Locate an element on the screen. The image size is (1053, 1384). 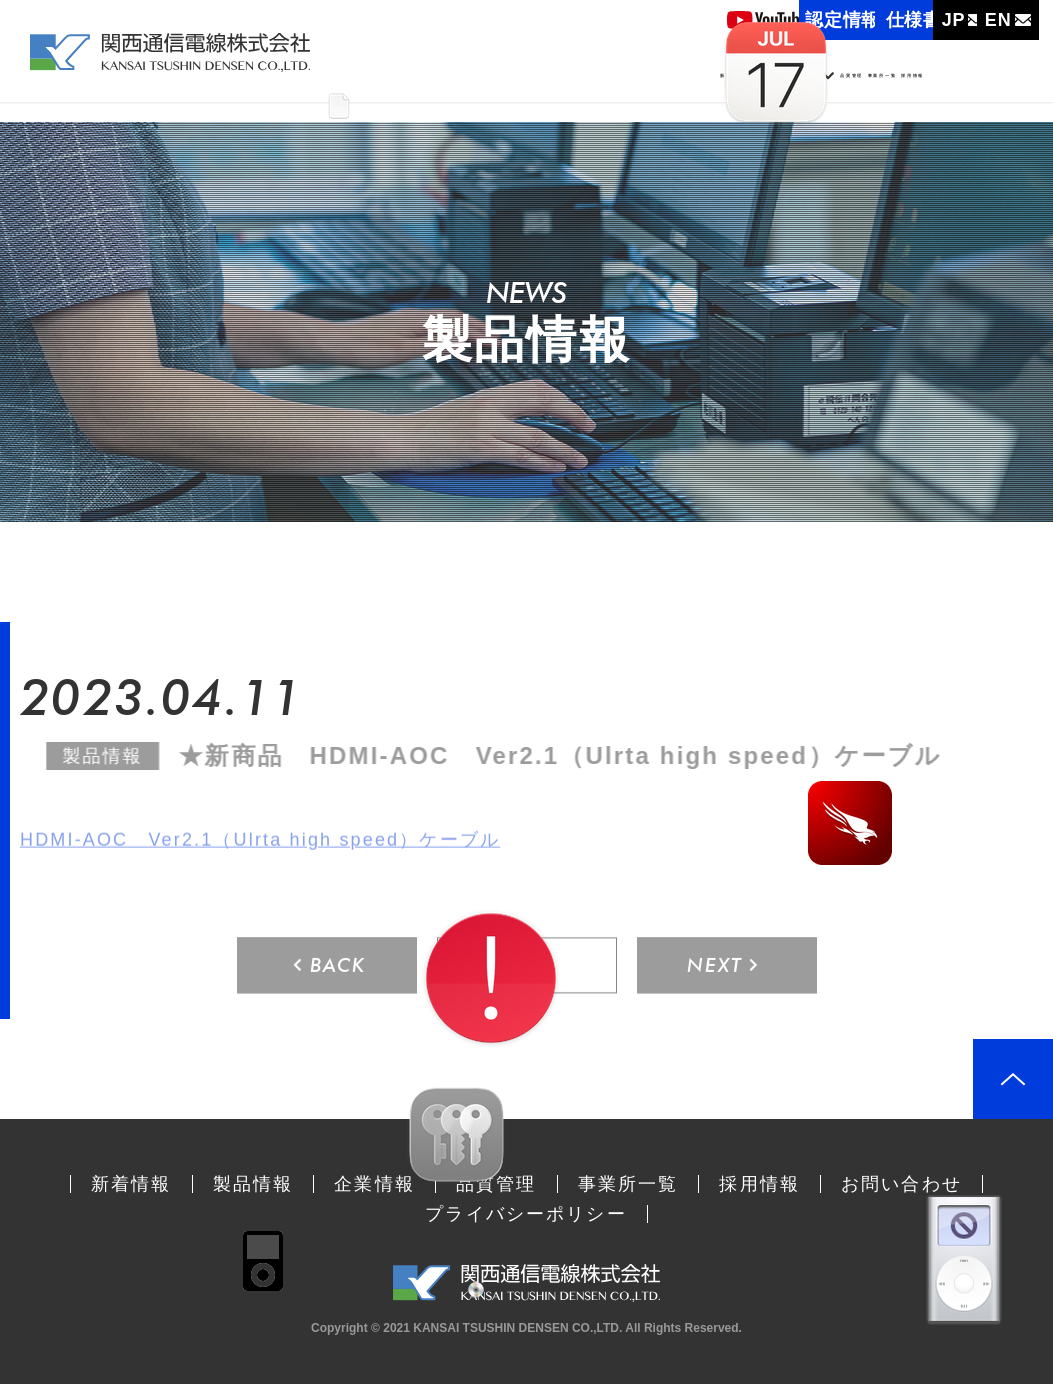
preview a text file before opening is located at coordinates (339, 106).